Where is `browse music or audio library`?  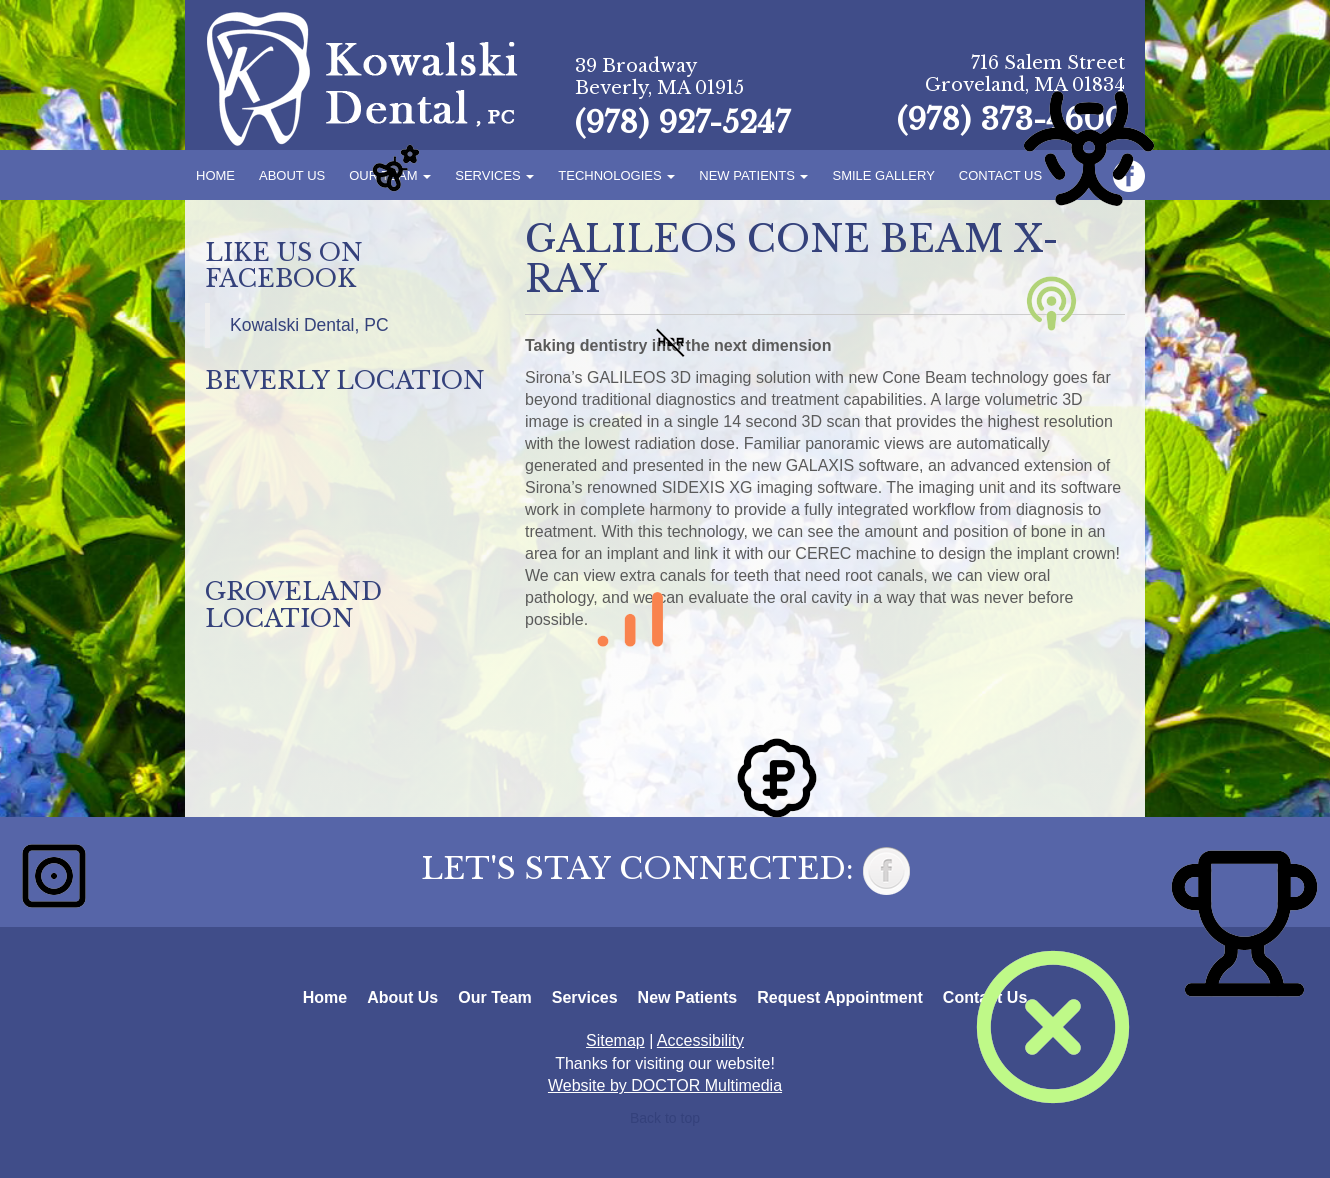
browse music or audio library is located at coordinates (54, 876).